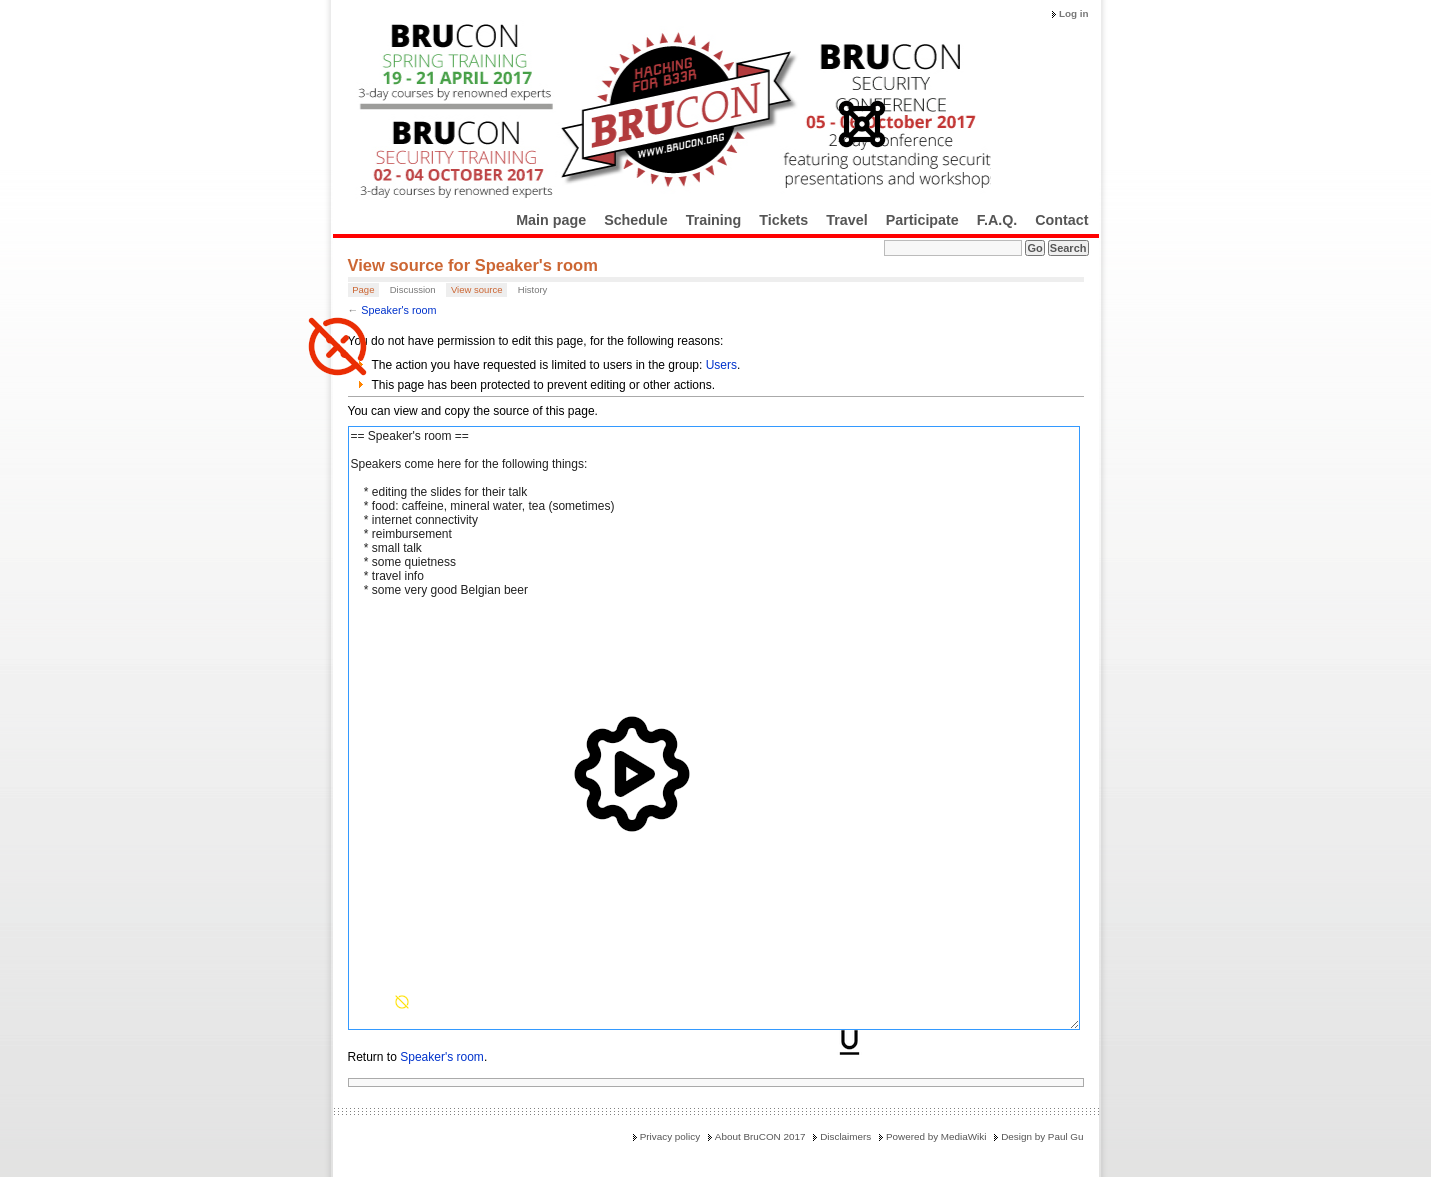  What do you see at coordinates (862, 124) in the screenshot?
I see `view full network hierarchy` at bounding box center [862, 124].